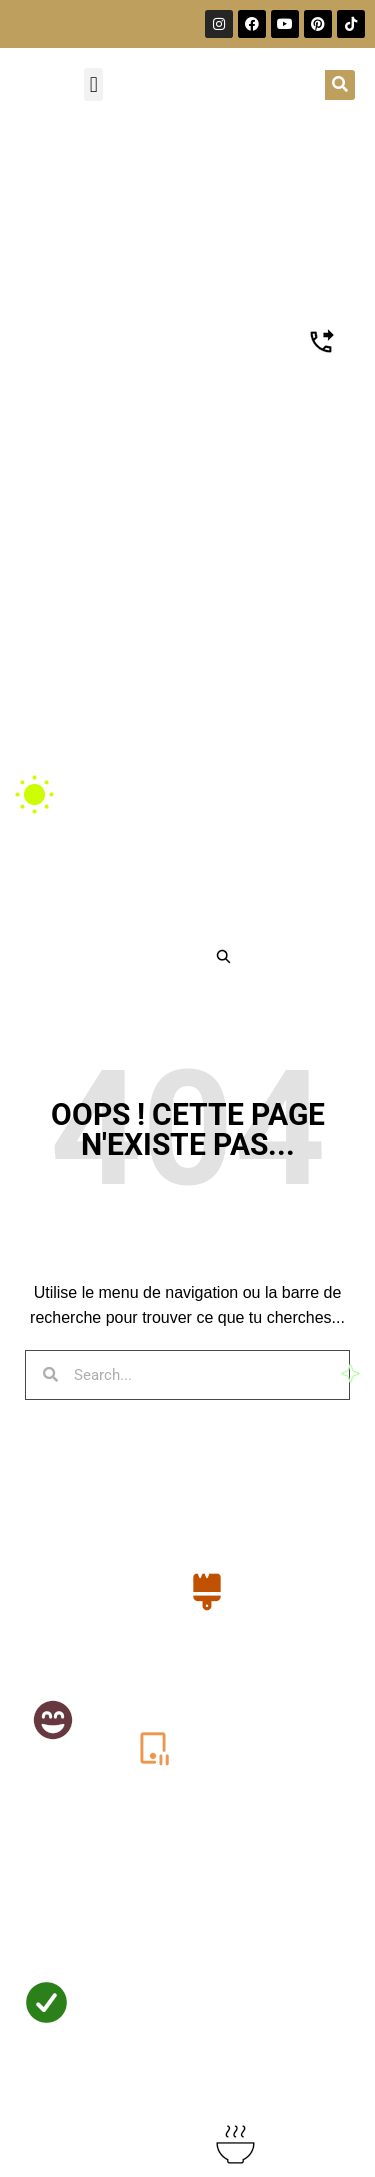  Describe the element at coordinates (321, 342) in the screenshot. I see `call forwarding is enabled` at that location.